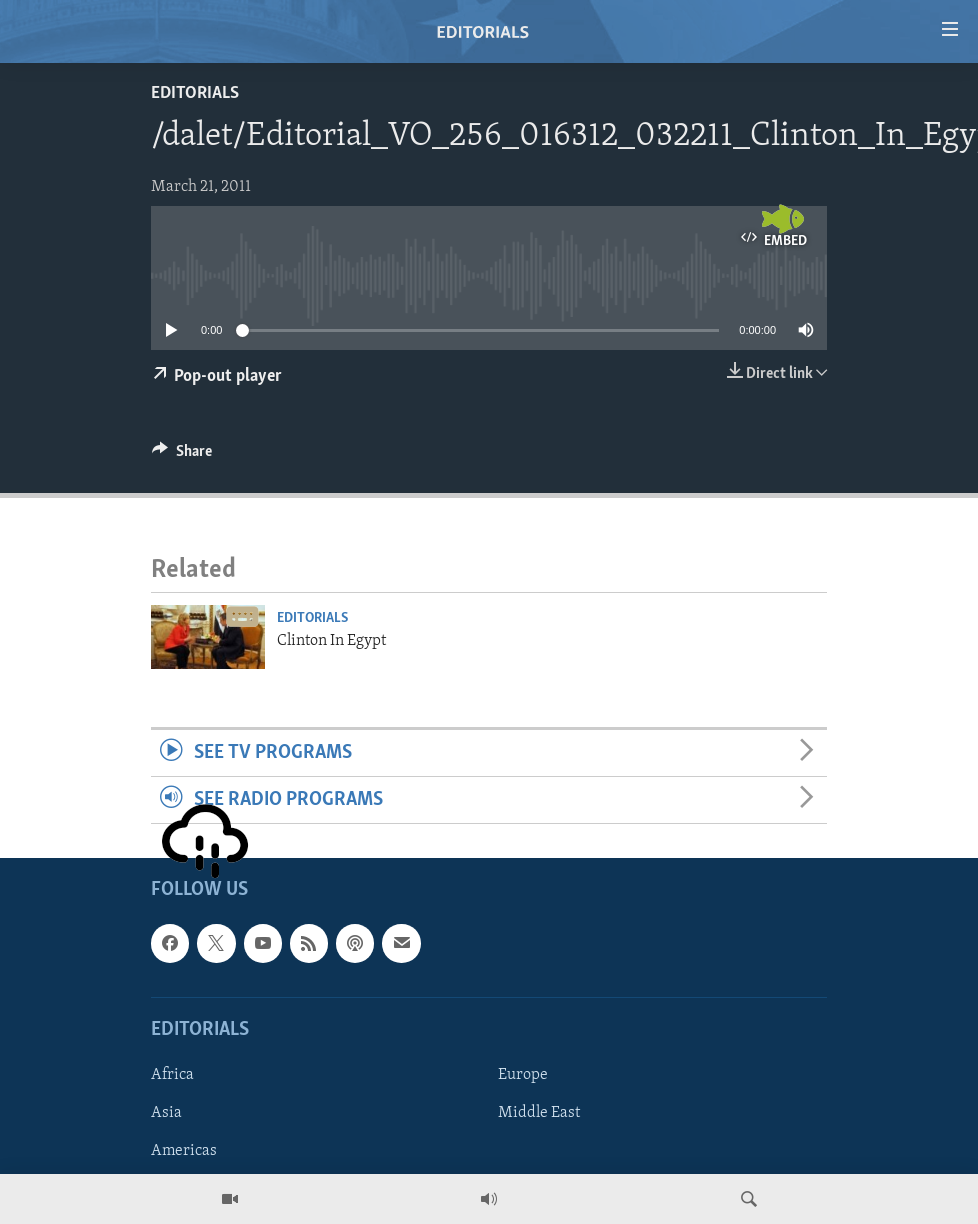  What do you see at coordinates (783, 219) in the screenshot?
I see `access aquarium or fish-related features` at bounding box center [783, 219].